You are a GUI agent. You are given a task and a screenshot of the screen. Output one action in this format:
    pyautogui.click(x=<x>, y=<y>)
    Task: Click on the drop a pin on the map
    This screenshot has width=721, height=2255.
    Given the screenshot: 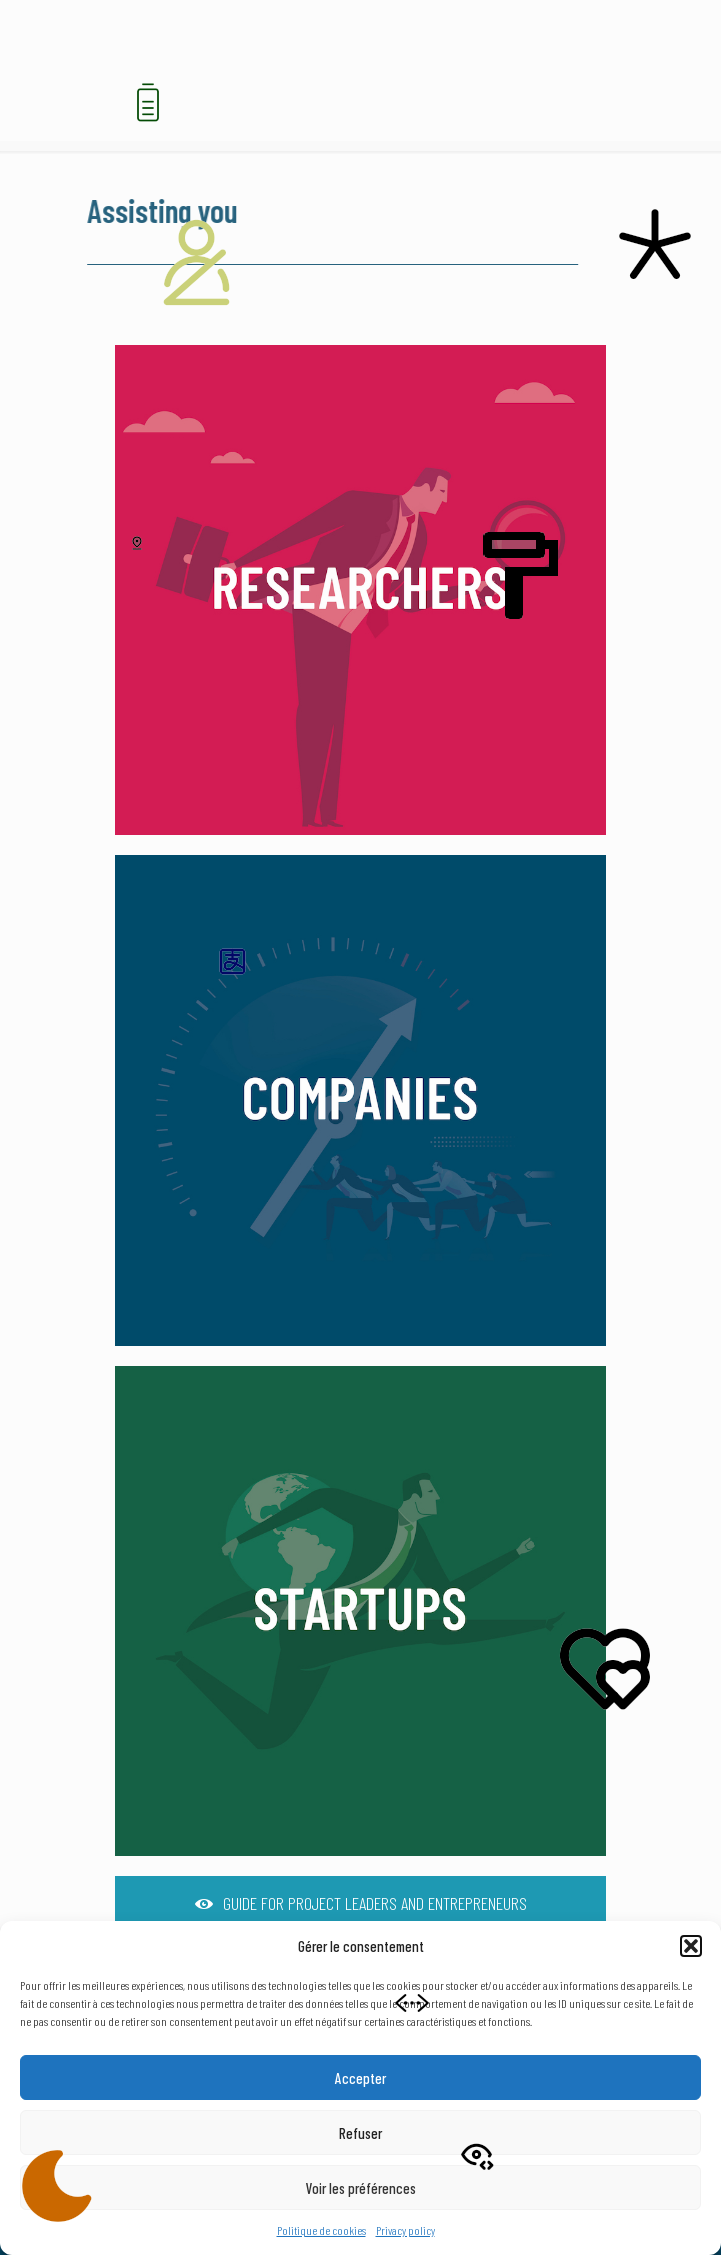 What is the action you would take?
    pyautogui.click(x=137, y=543)
    